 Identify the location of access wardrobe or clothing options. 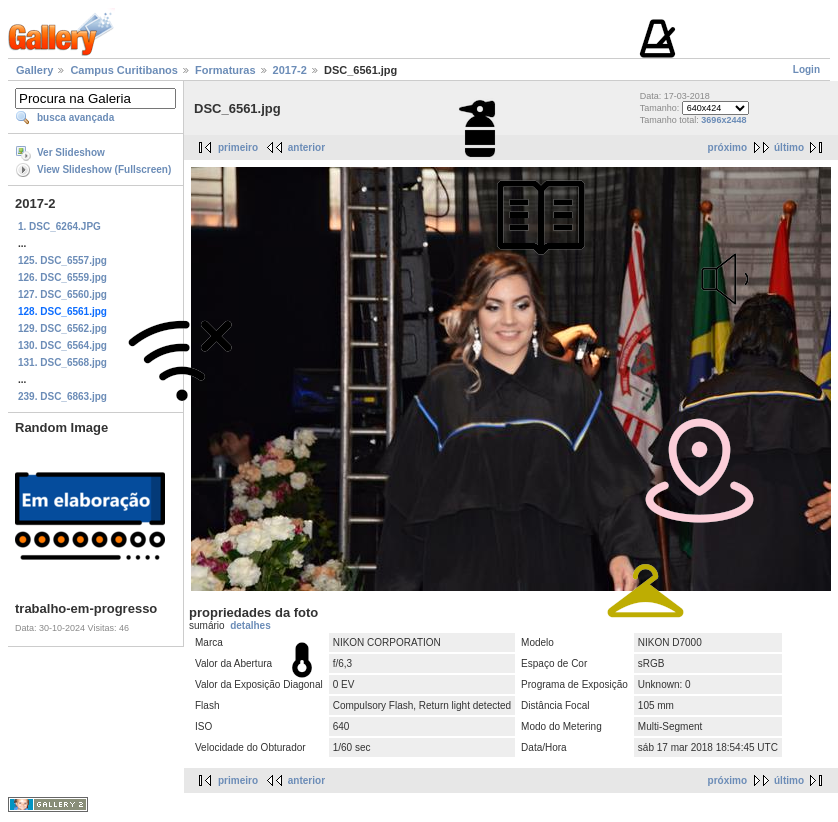
(645, 594).